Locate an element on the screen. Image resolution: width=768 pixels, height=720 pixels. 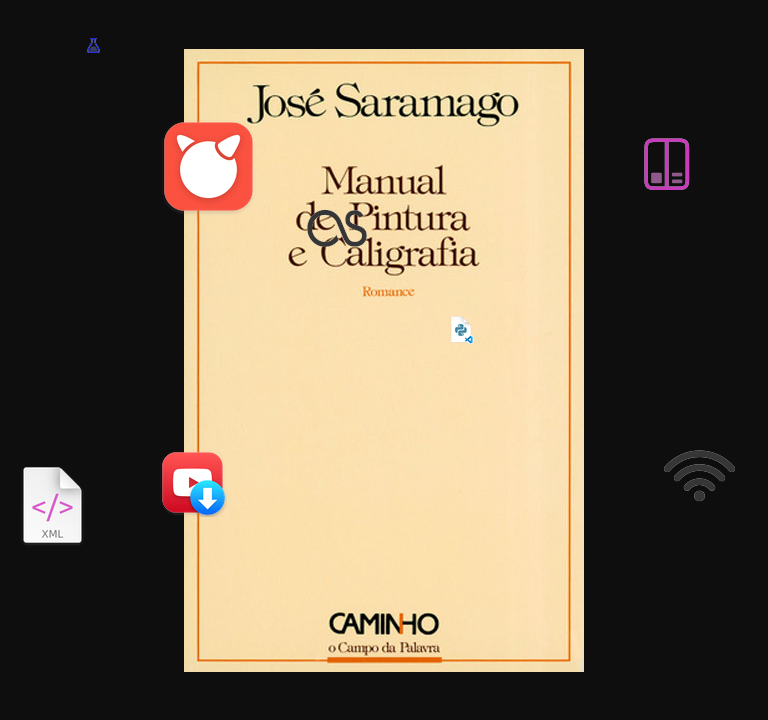
open FreeBSD application is located at coordinates (208, 166).